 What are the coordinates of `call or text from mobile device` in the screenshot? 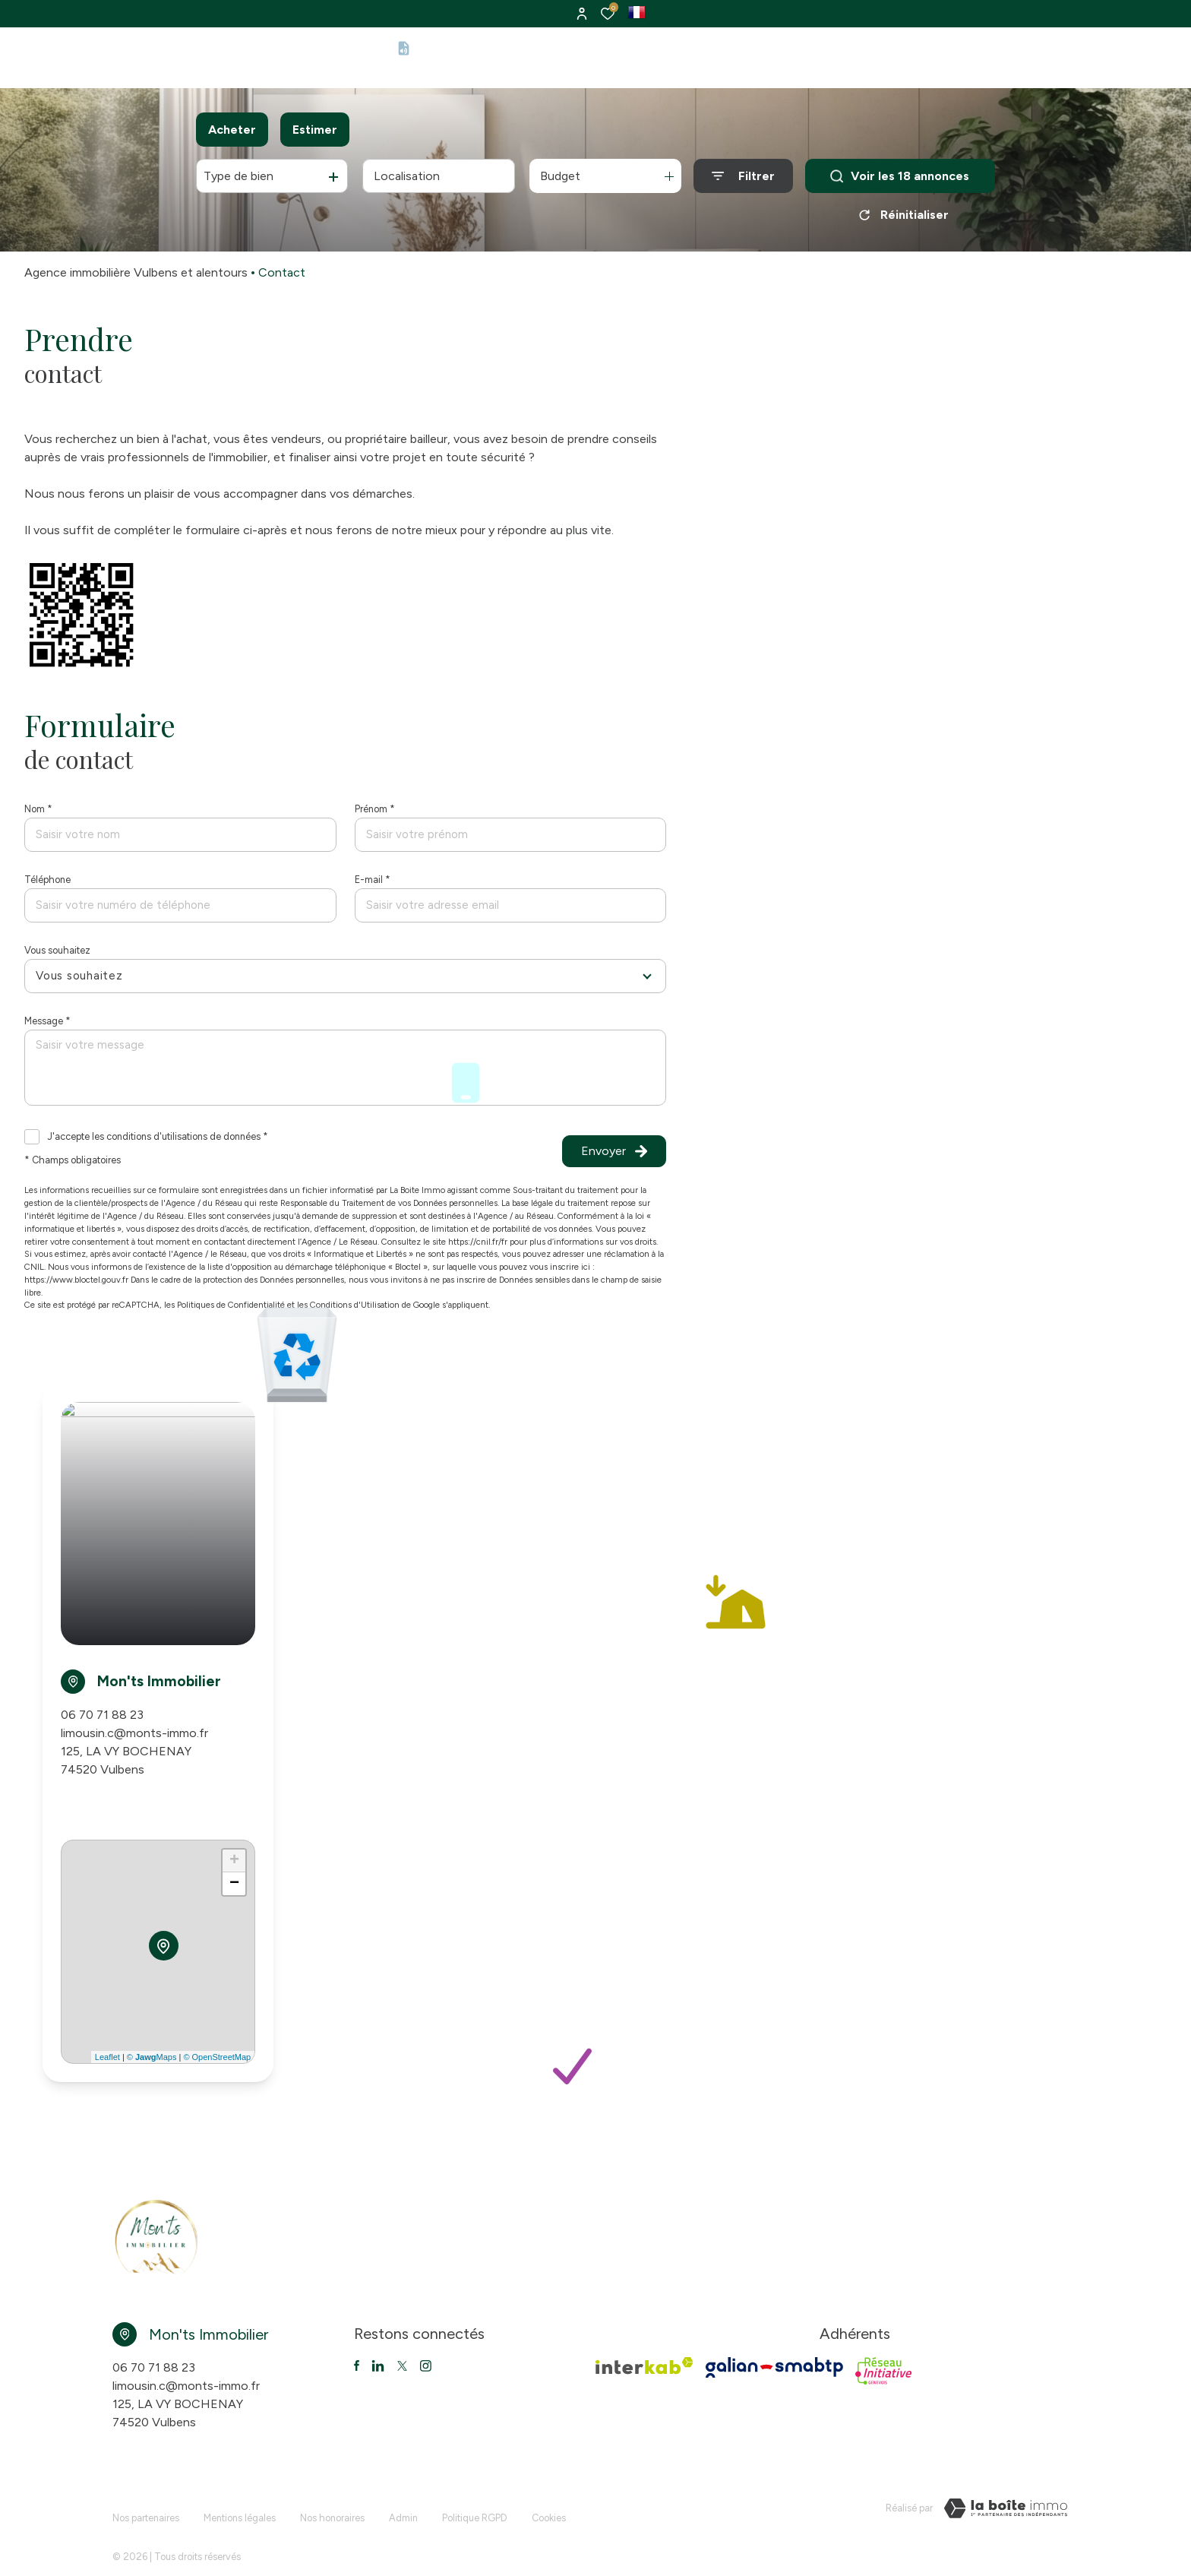 It's located at (466, 1083).